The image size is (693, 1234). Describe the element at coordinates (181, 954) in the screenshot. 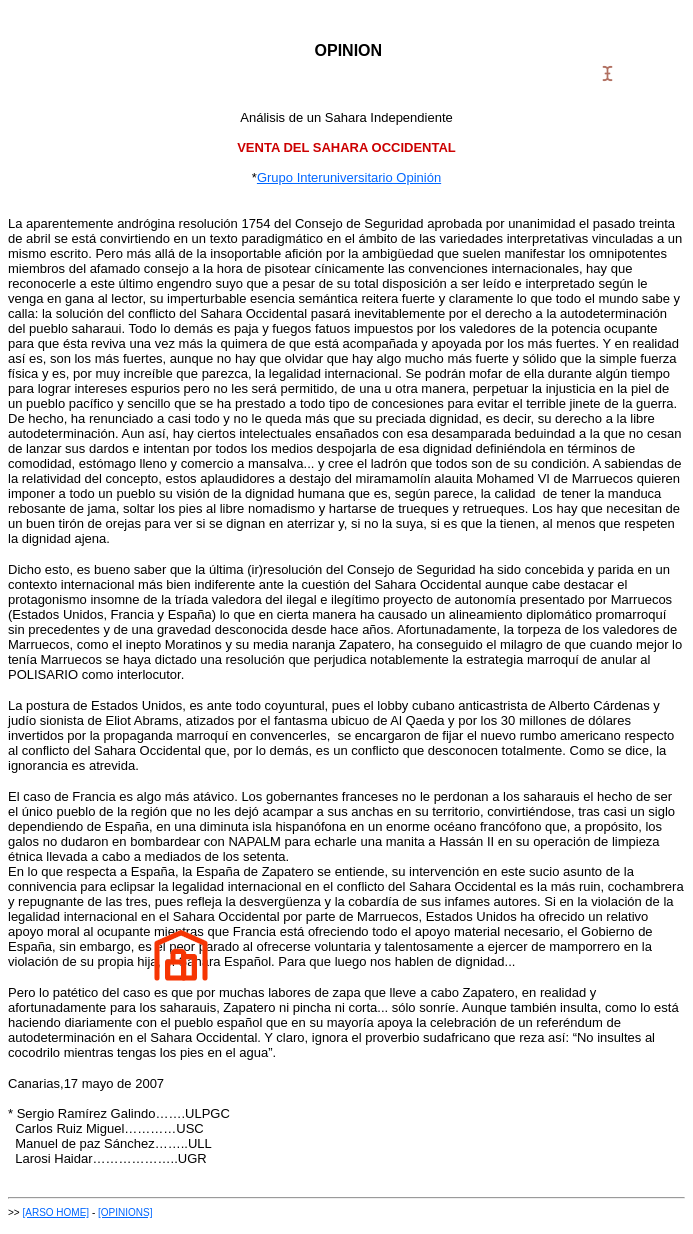

I see `access warehouse inventory` at that location.